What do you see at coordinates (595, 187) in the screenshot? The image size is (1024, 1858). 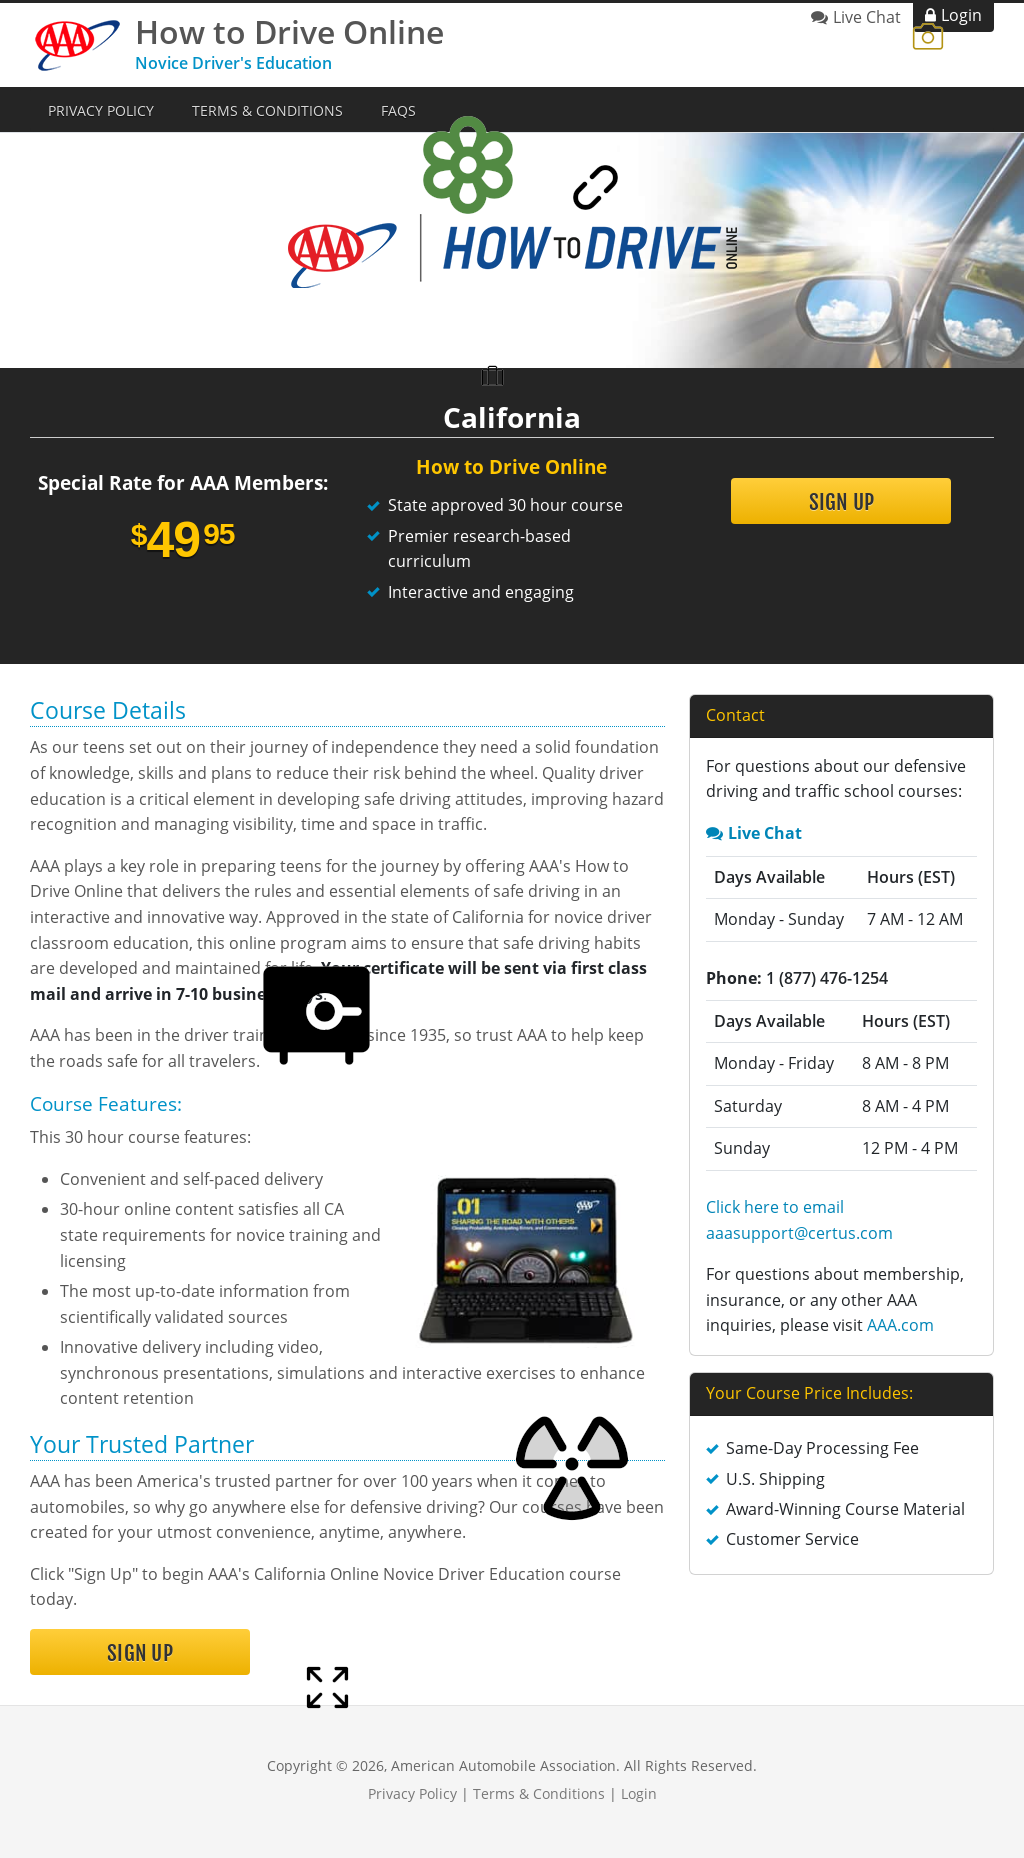 I see `unlink or disconnect a URL` at bounding box center [595, 187].